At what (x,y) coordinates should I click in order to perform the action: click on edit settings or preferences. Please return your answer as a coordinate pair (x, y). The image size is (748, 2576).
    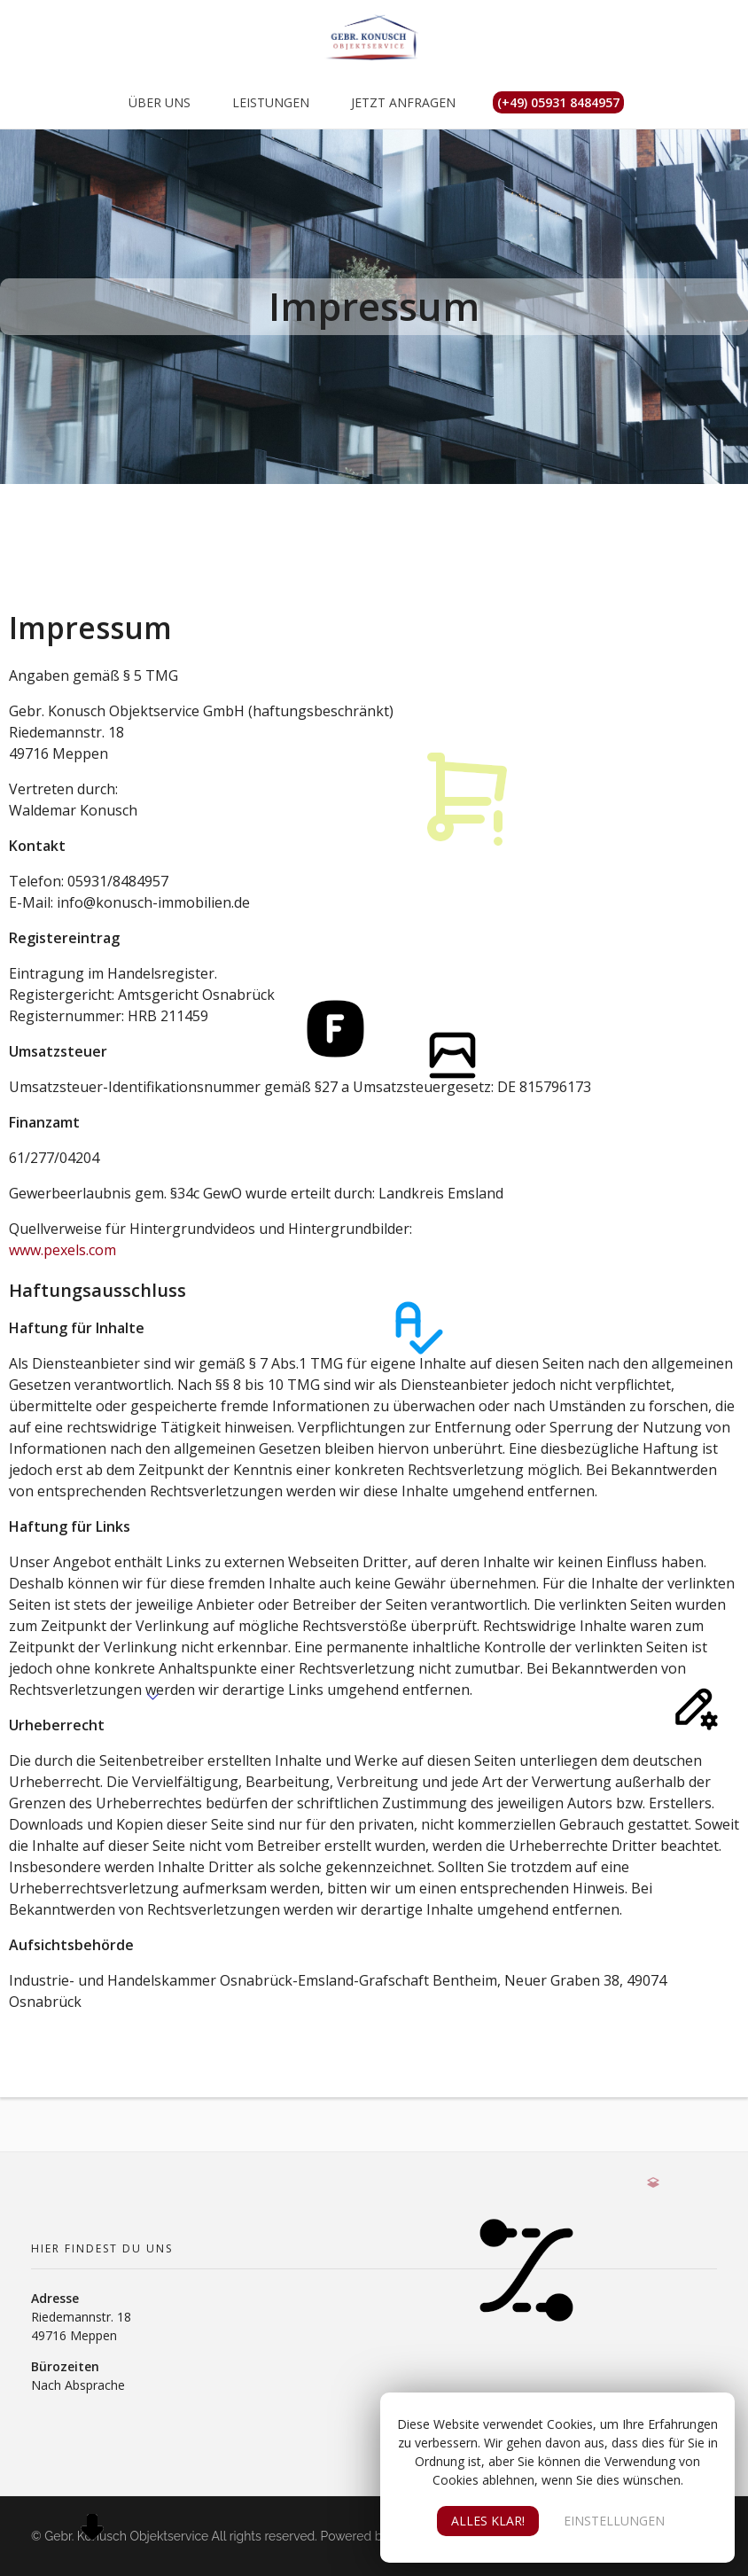
    Looking at the image, I should click on (694, 1706).